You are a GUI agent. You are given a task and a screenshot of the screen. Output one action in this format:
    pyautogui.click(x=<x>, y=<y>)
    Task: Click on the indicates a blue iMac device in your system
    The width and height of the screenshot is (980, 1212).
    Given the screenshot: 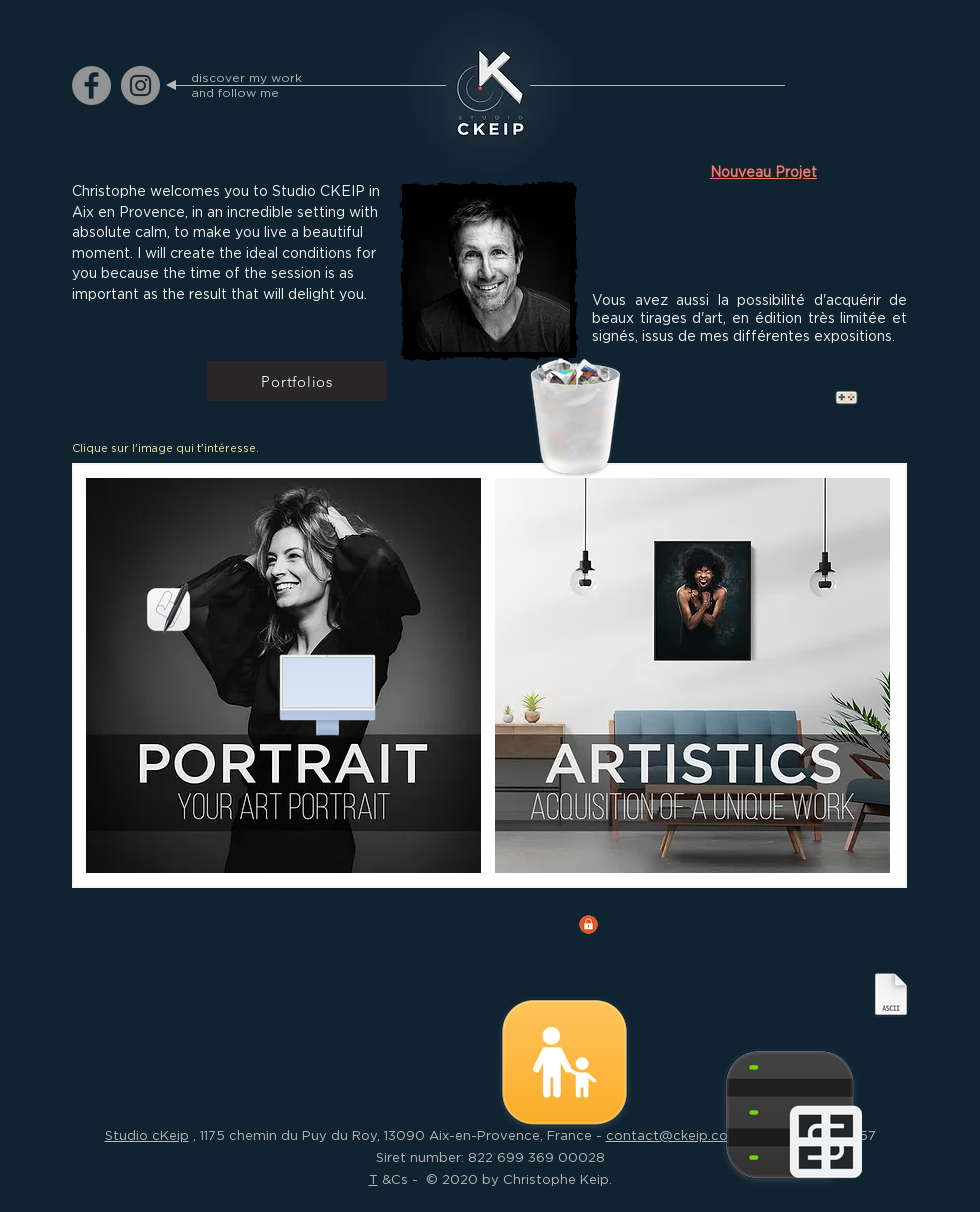 What is the action you would take?
    pyautogui.click(x=327, y=693)
    